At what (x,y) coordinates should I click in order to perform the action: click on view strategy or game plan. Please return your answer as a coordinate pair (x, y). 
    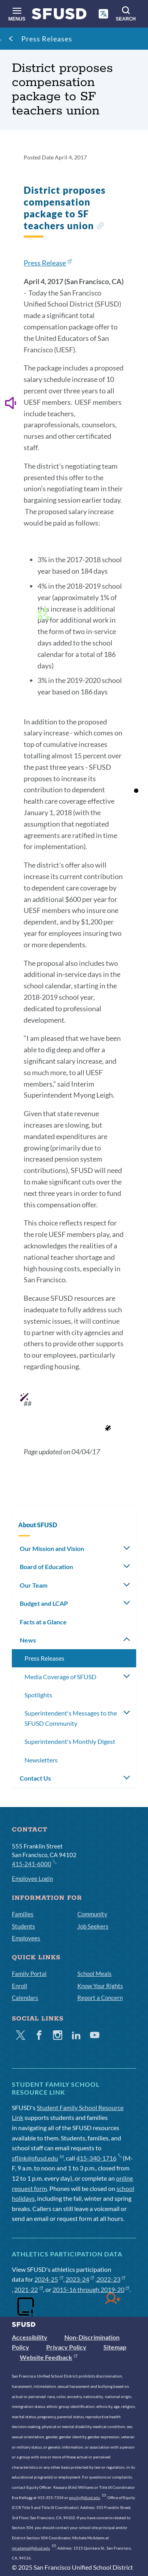
    Looking at the image, I should click on (43, 614).